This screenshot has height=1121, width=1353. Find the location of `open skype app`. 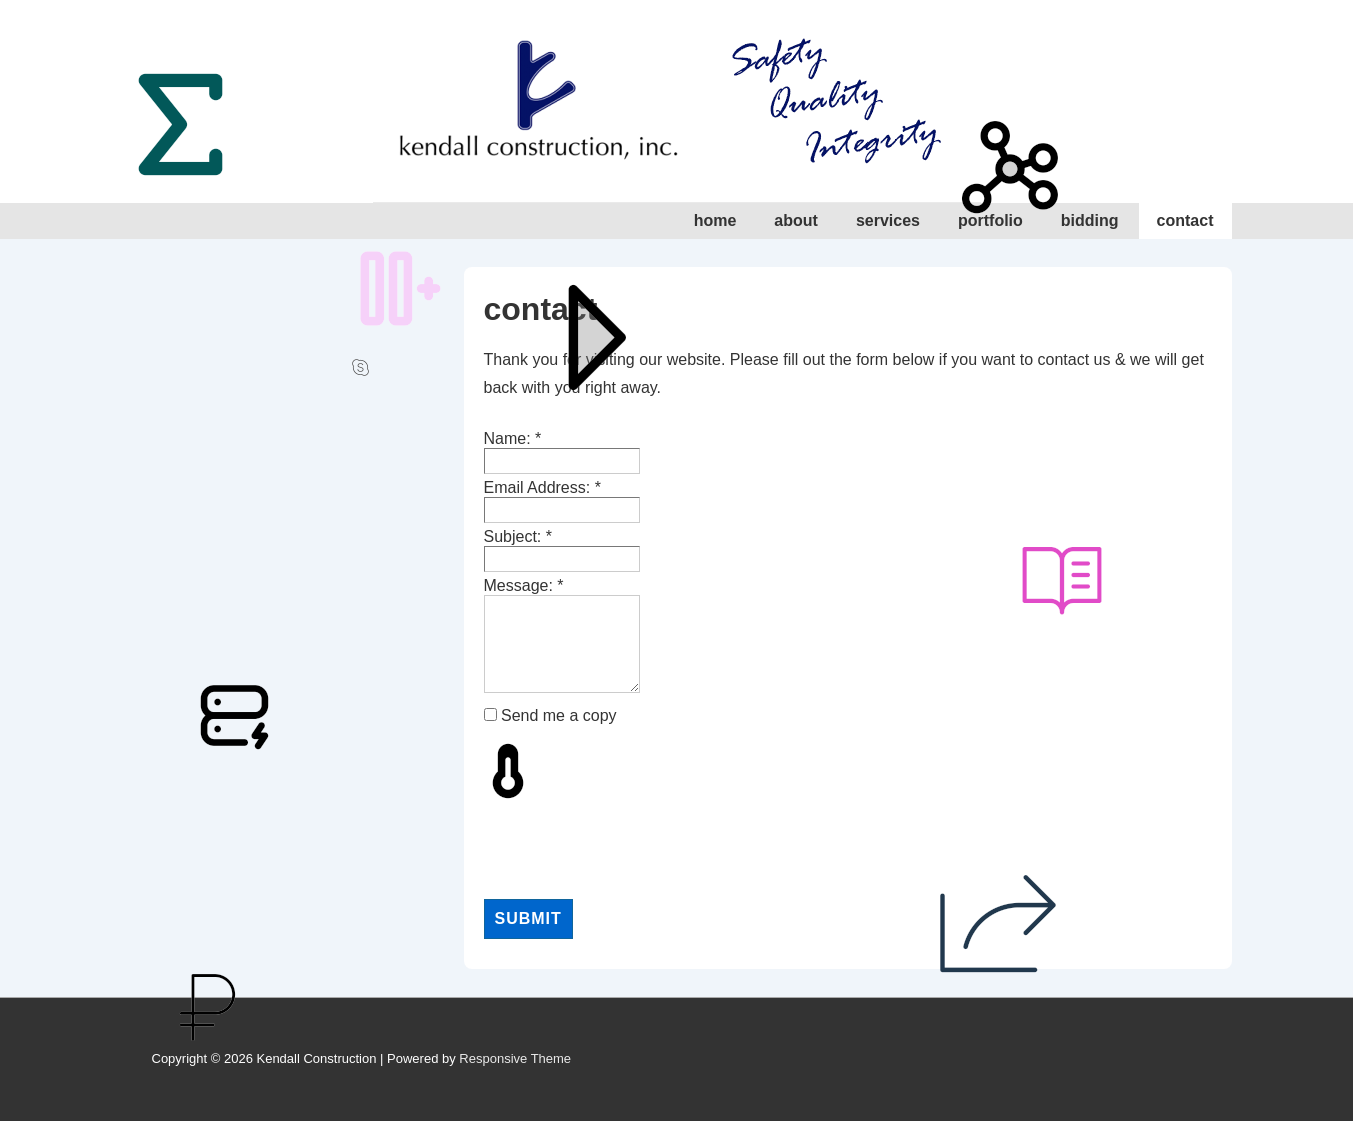

open skype app is located at coordinates (360, 367).